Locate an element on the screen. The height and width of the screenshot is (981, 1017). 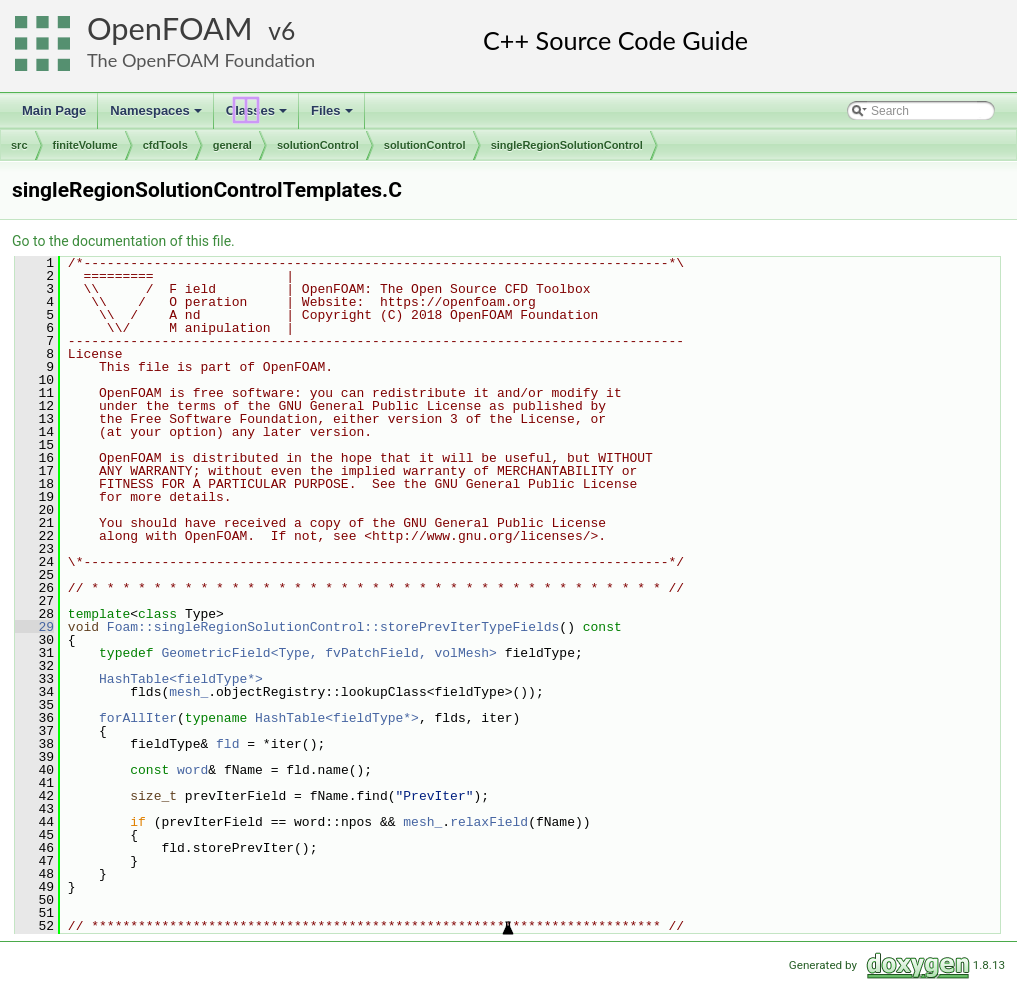
access laboratory or science features is located at coordinates (508, 928).